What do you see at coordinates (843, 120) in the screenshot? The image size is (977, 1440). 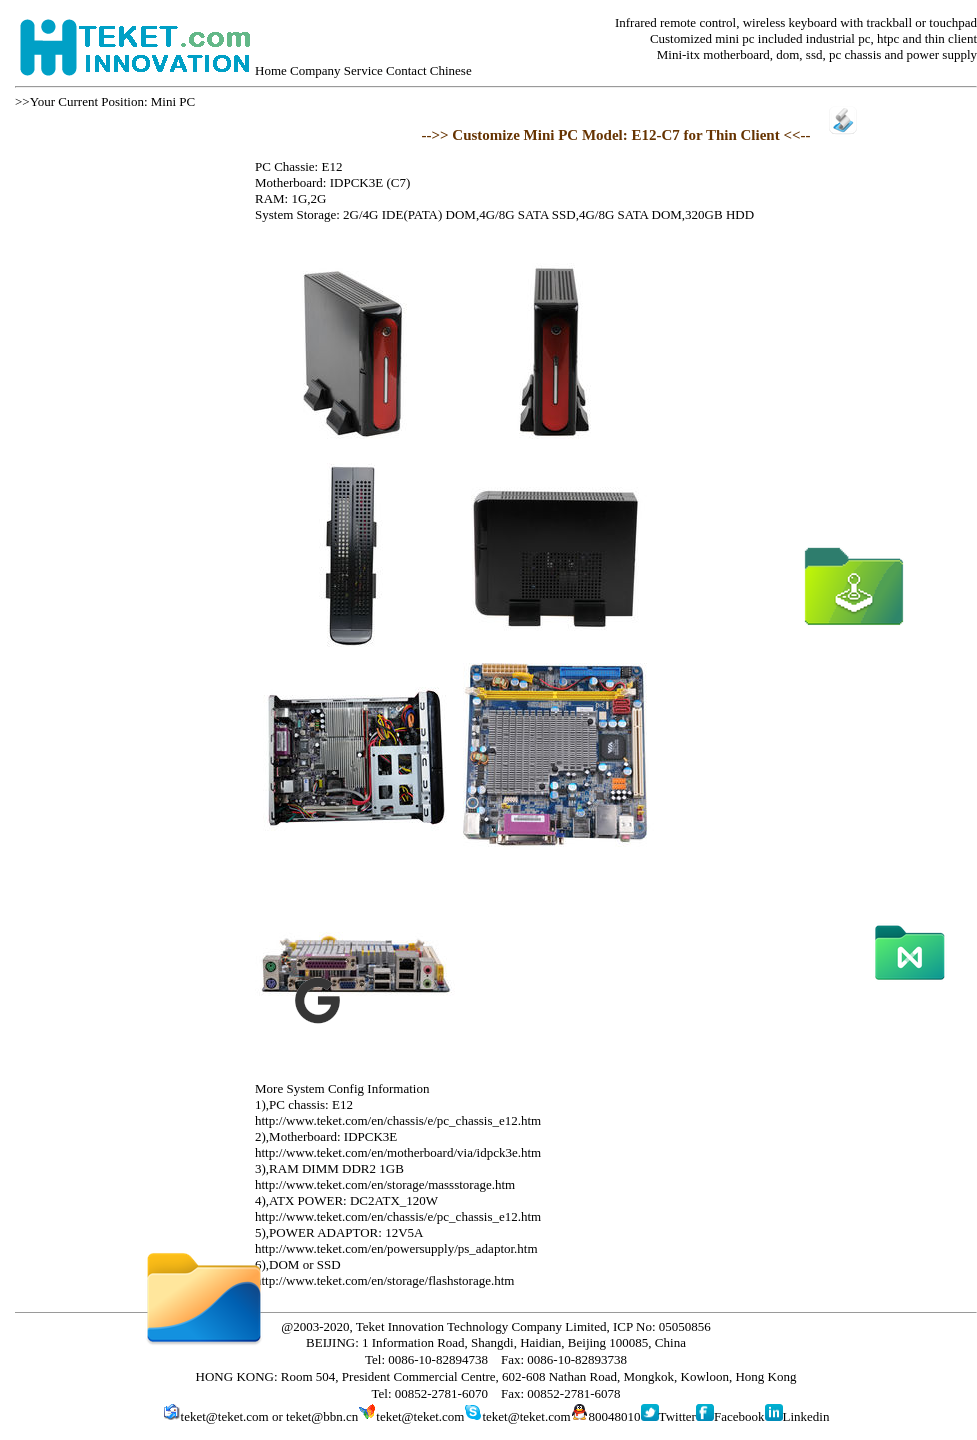 I see `manage folder automation scripts` at bounding box center [843, 120].